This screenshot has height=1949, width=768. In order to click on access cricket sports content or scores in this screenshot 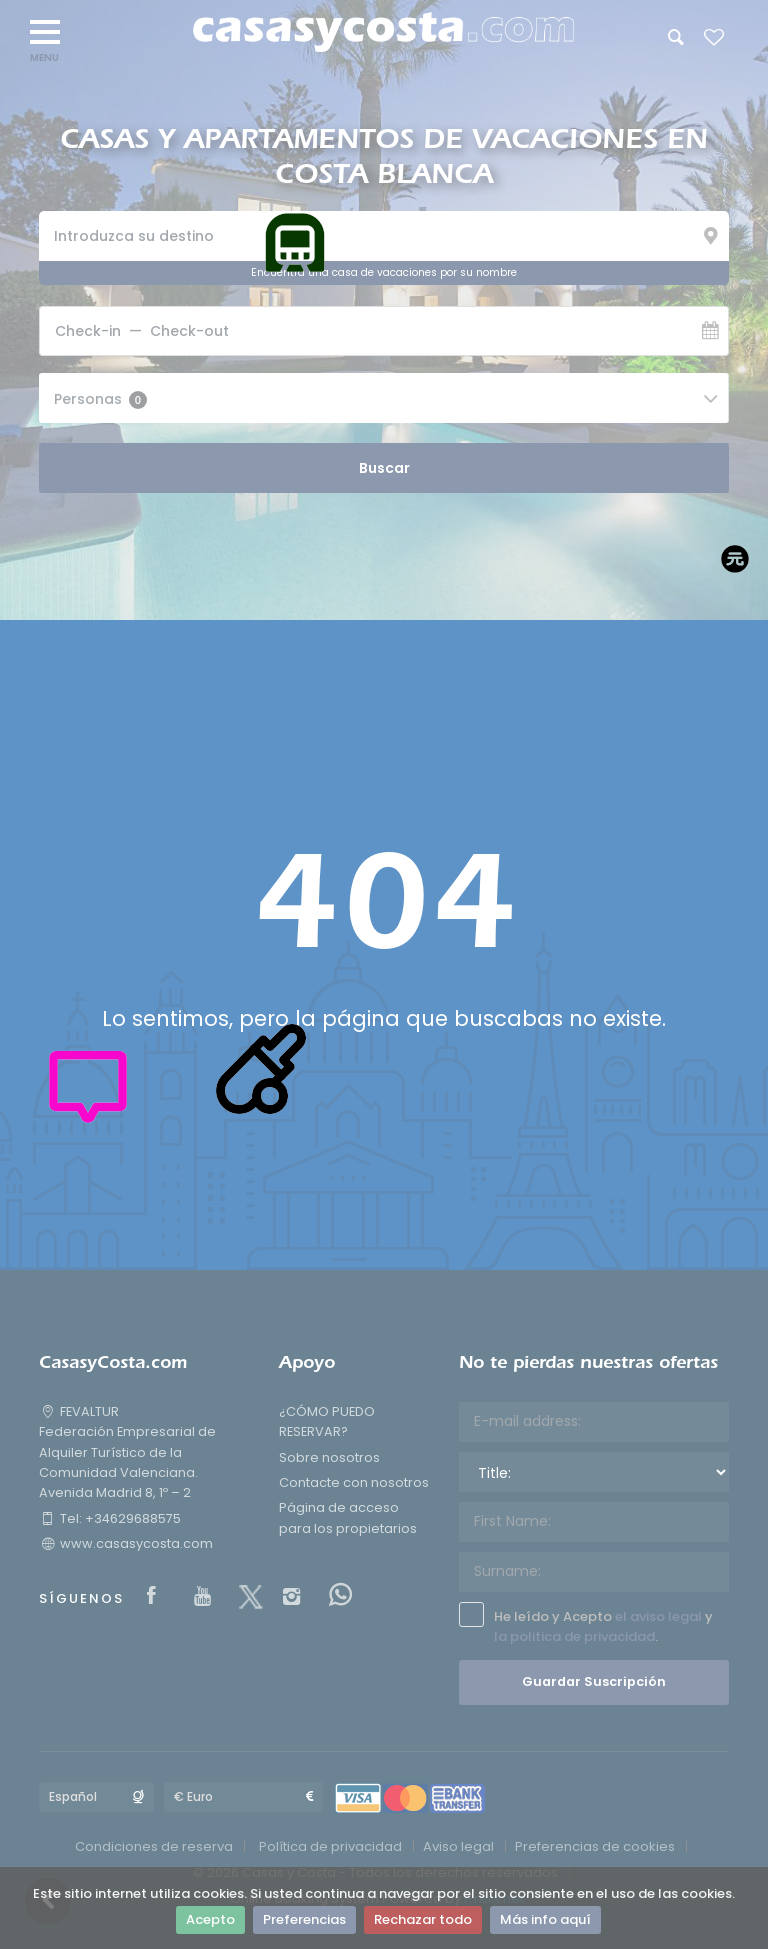, I will do `click(261, 1069)`.